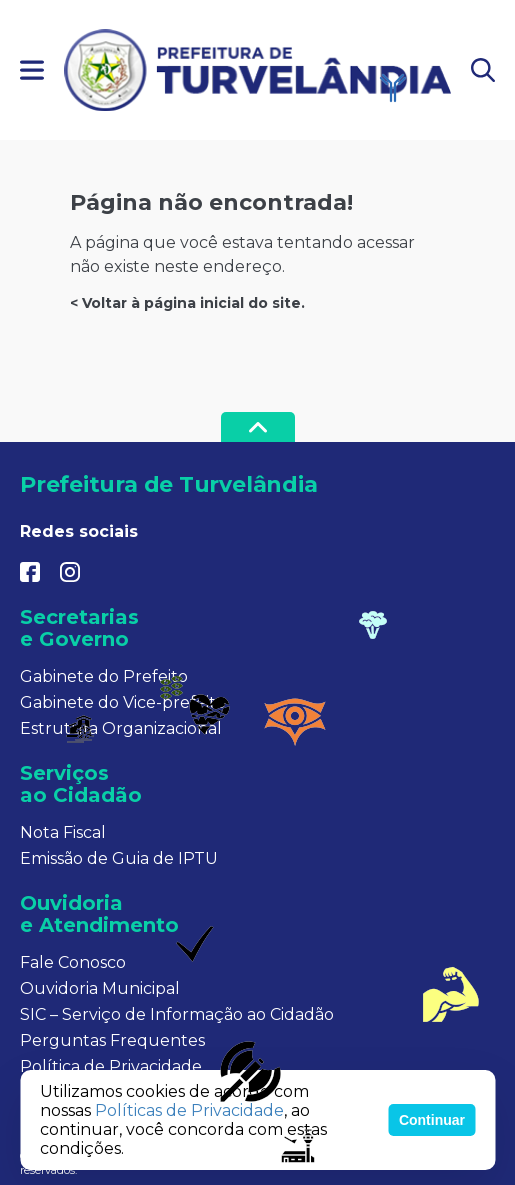 This screenshot has width=515, height=1185. What do you see at coordinates (393, 88) in the screenshot?
I see `view immune system or antibody information` at bounding box center [393, 88].